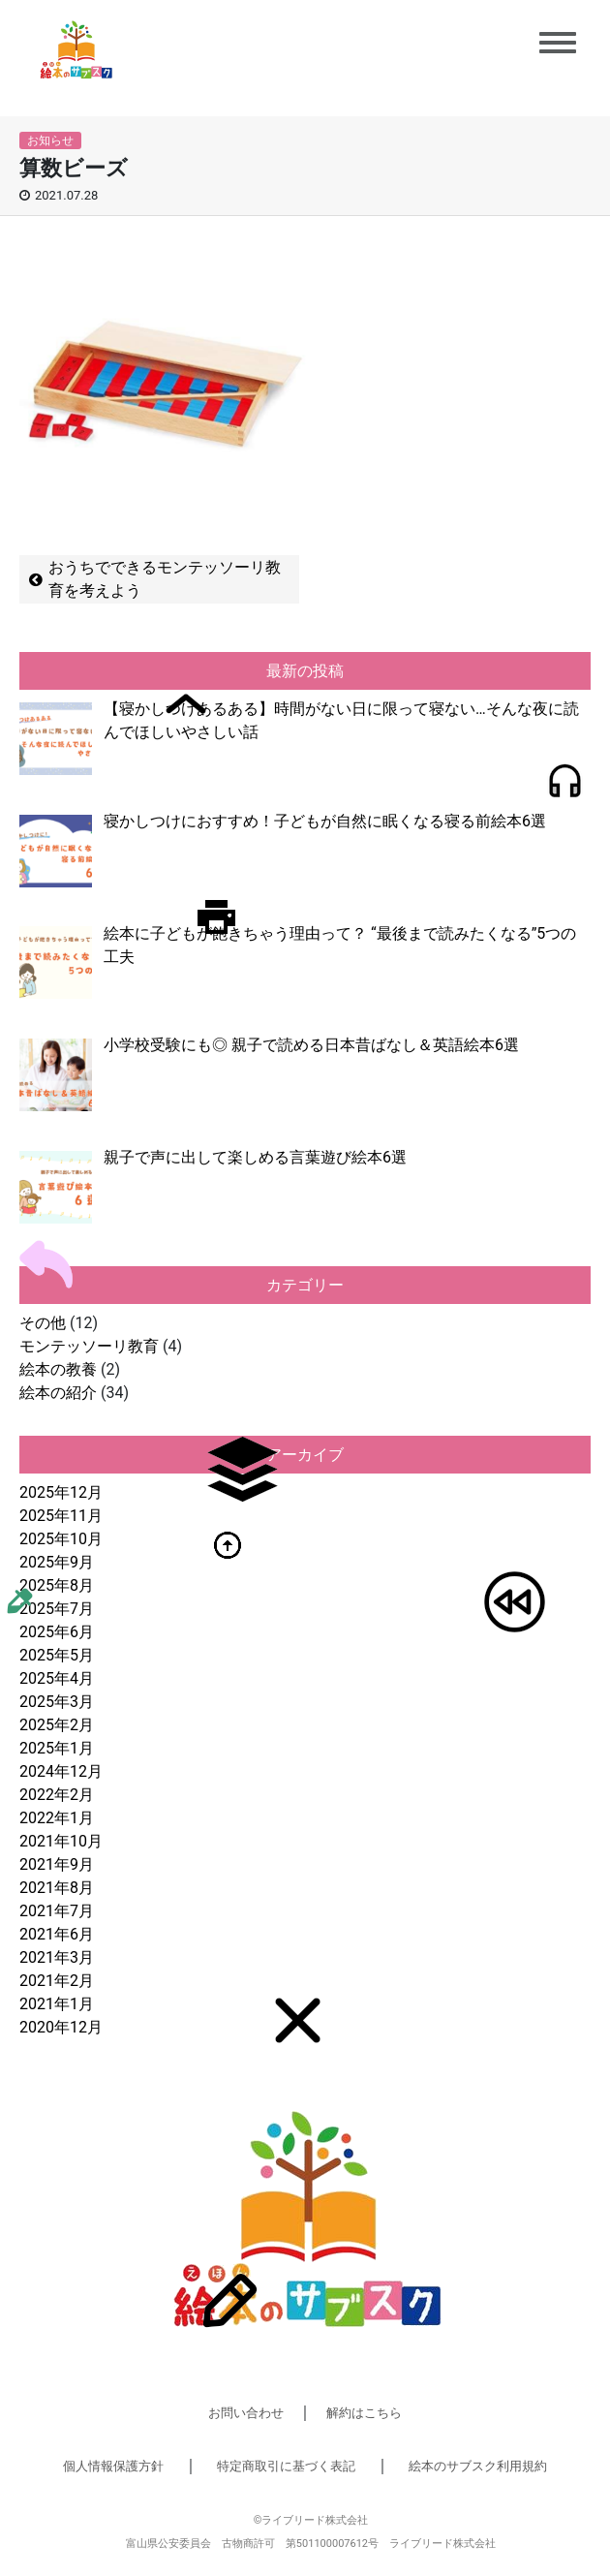  What do you see at coordinates (564, 783) in the screenshot?
I see `access audio or voice support` at bounding box center [564, 783].